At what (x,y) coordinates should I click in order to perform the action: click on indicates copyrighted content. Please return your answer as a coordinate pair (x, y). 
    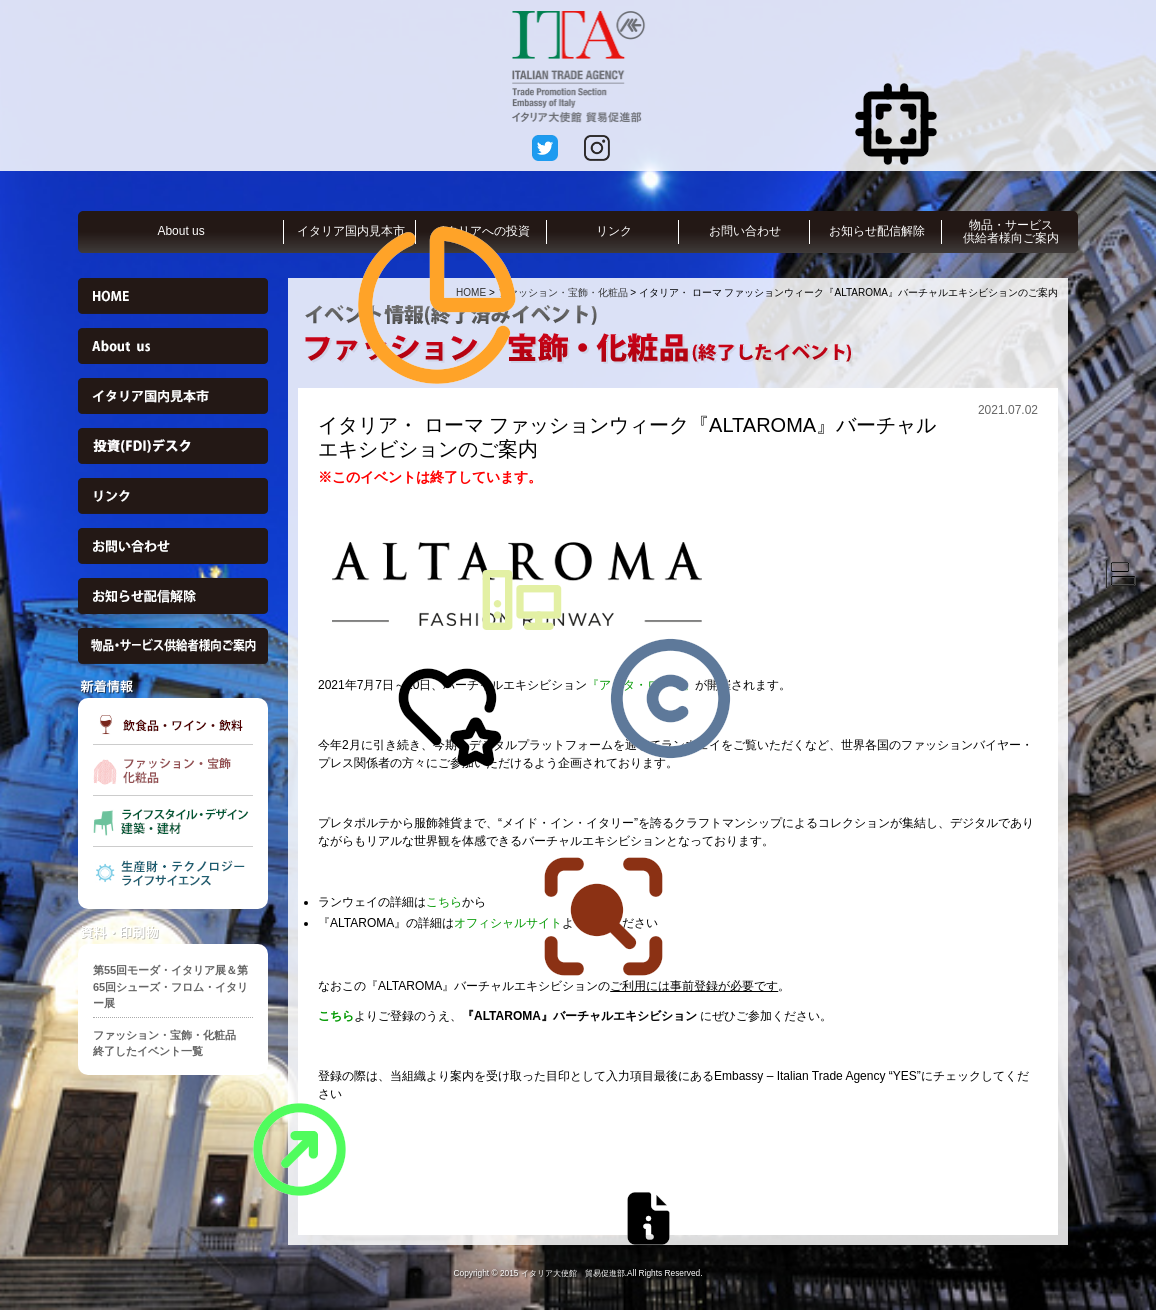
    Looking at the image, I should click on (670, 698).